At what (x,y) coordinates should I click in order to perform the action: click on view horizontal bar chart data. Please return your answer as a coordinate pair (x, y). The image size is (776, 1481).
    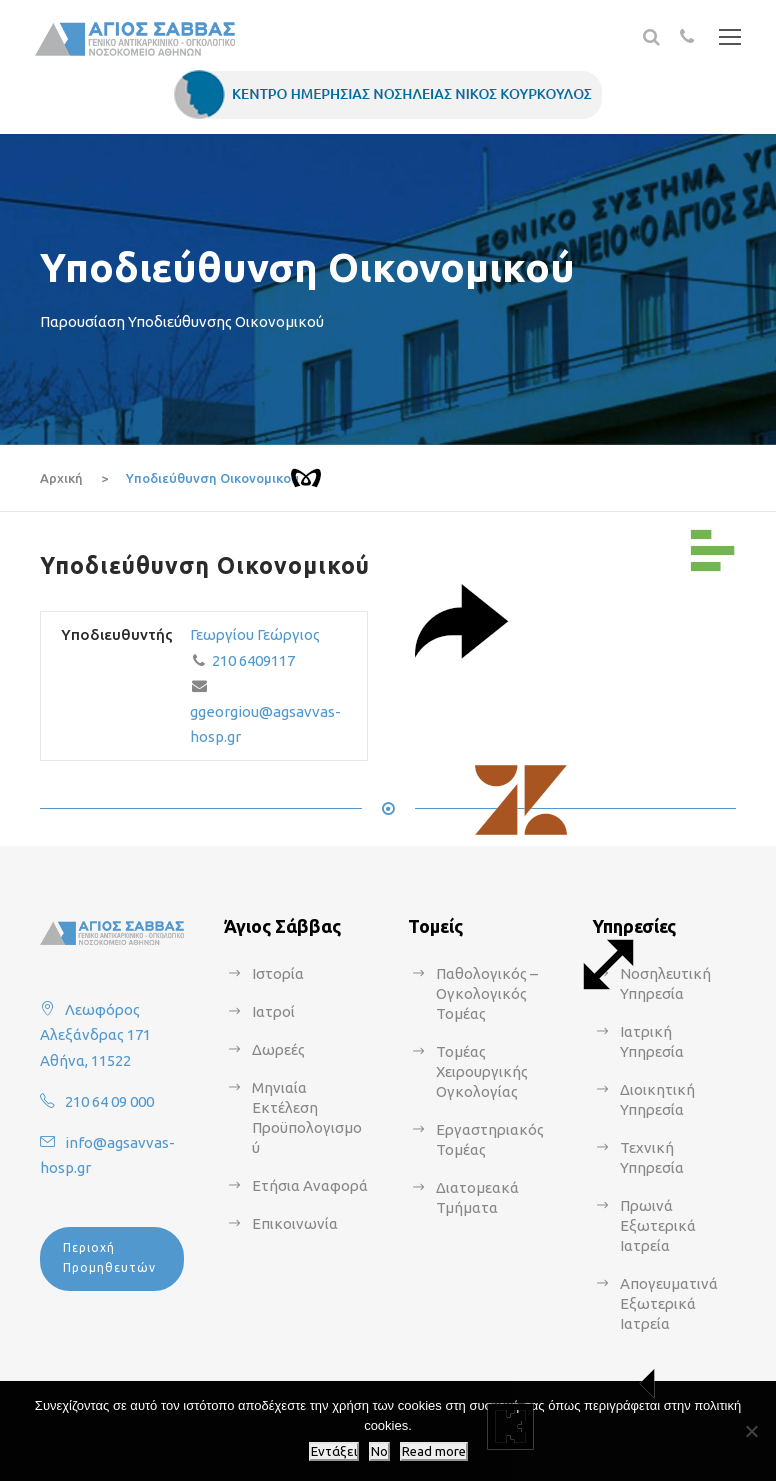
    Looking at the image, I should click on (711, 550).